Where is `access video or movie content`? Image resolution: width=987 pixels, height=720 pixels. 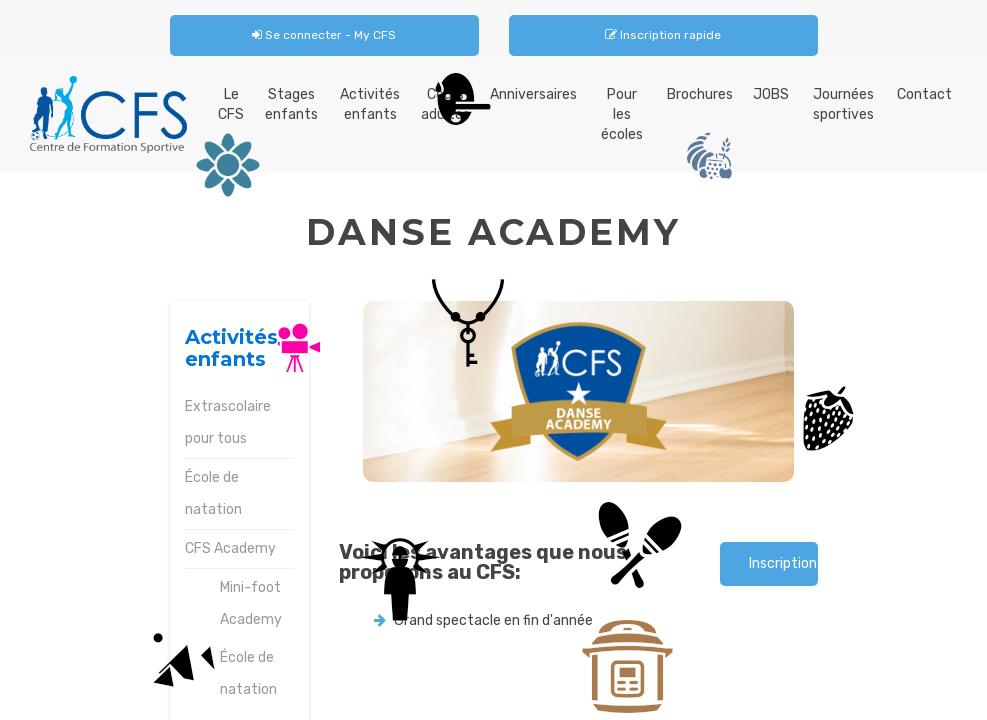
access video or movie content is located at coordinates (299, 346).